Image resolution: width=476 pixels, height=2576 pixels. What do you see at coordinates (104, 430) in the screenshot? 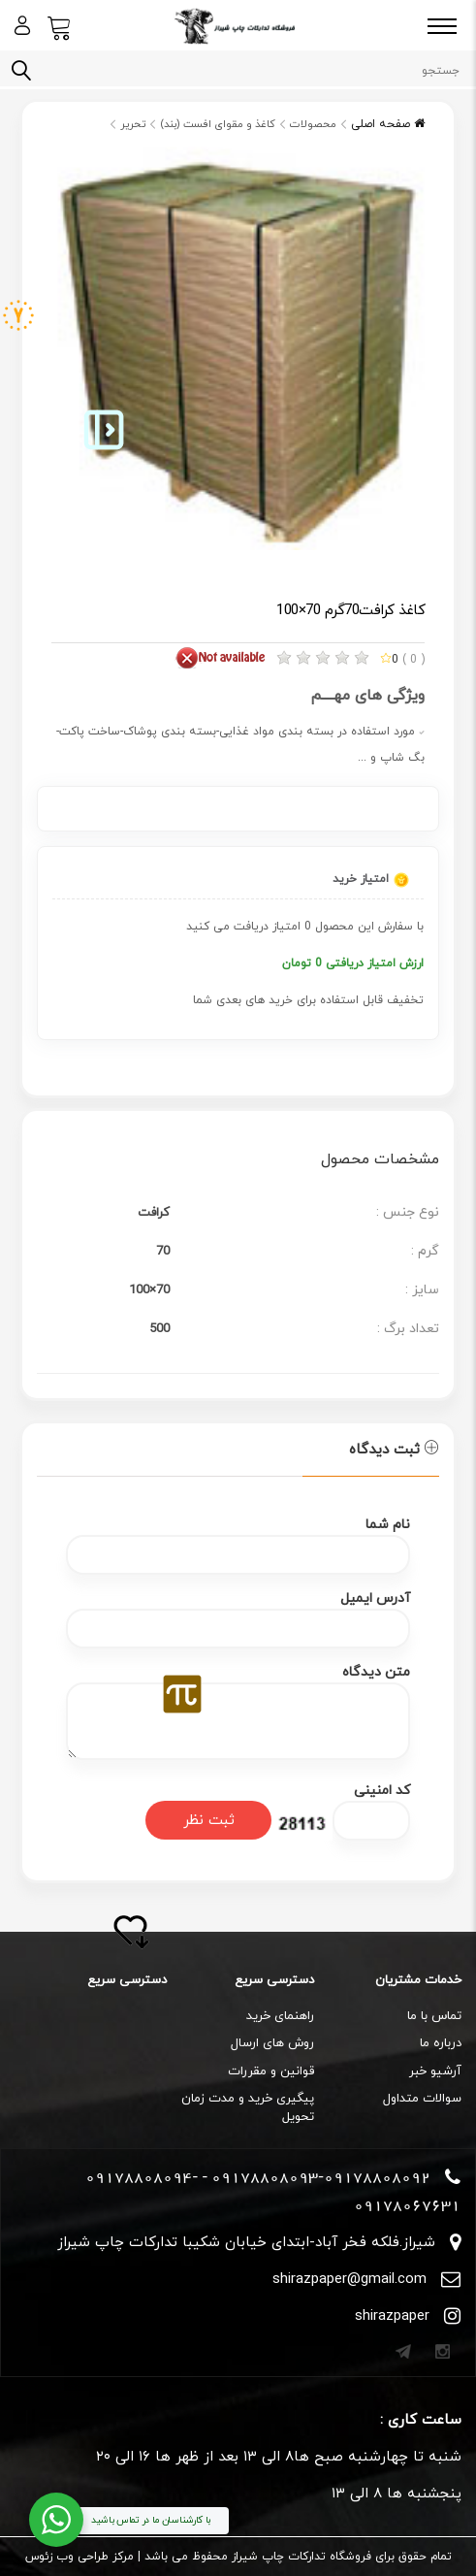
I see `expand the left sidebar` at bounding box center [104, 430].